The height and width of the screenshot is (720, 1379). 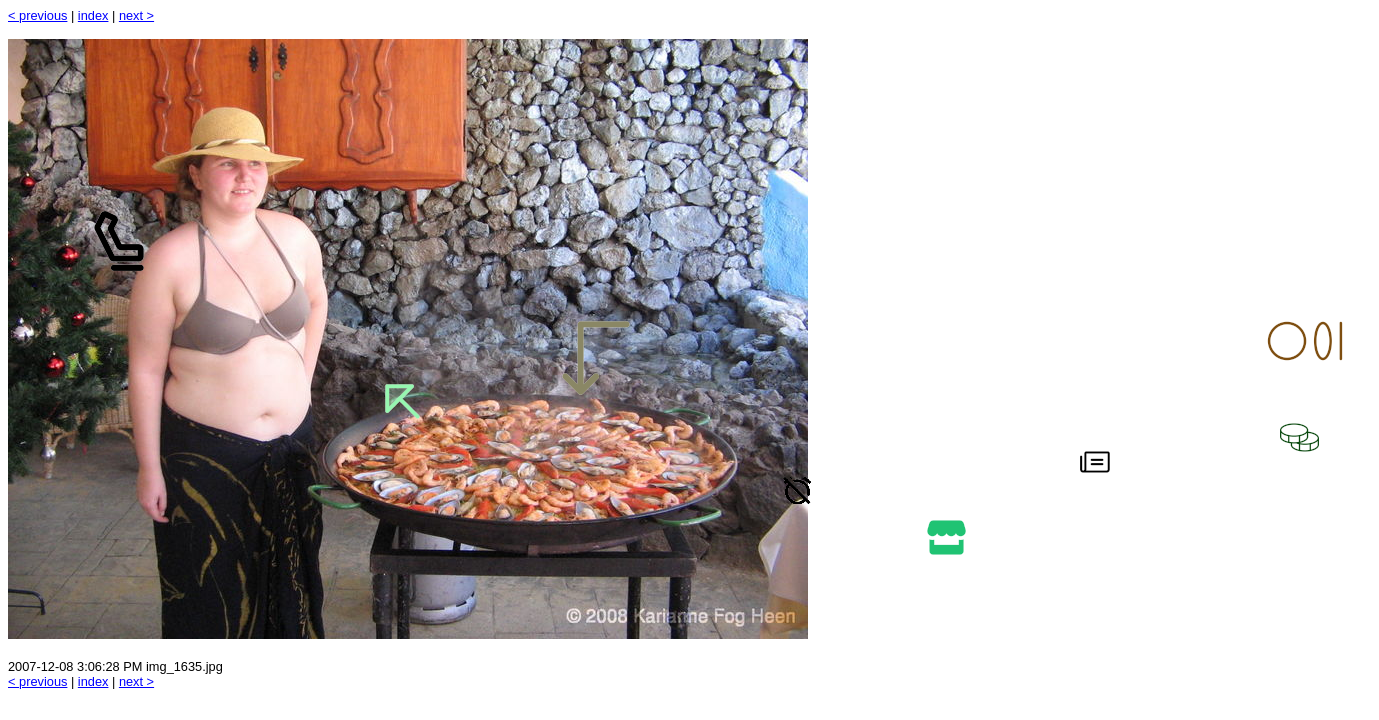 What do you see at coordinates (118, 241) in the screenshot?
I see `select or reserve a seat` at bounding box center [118, 241].